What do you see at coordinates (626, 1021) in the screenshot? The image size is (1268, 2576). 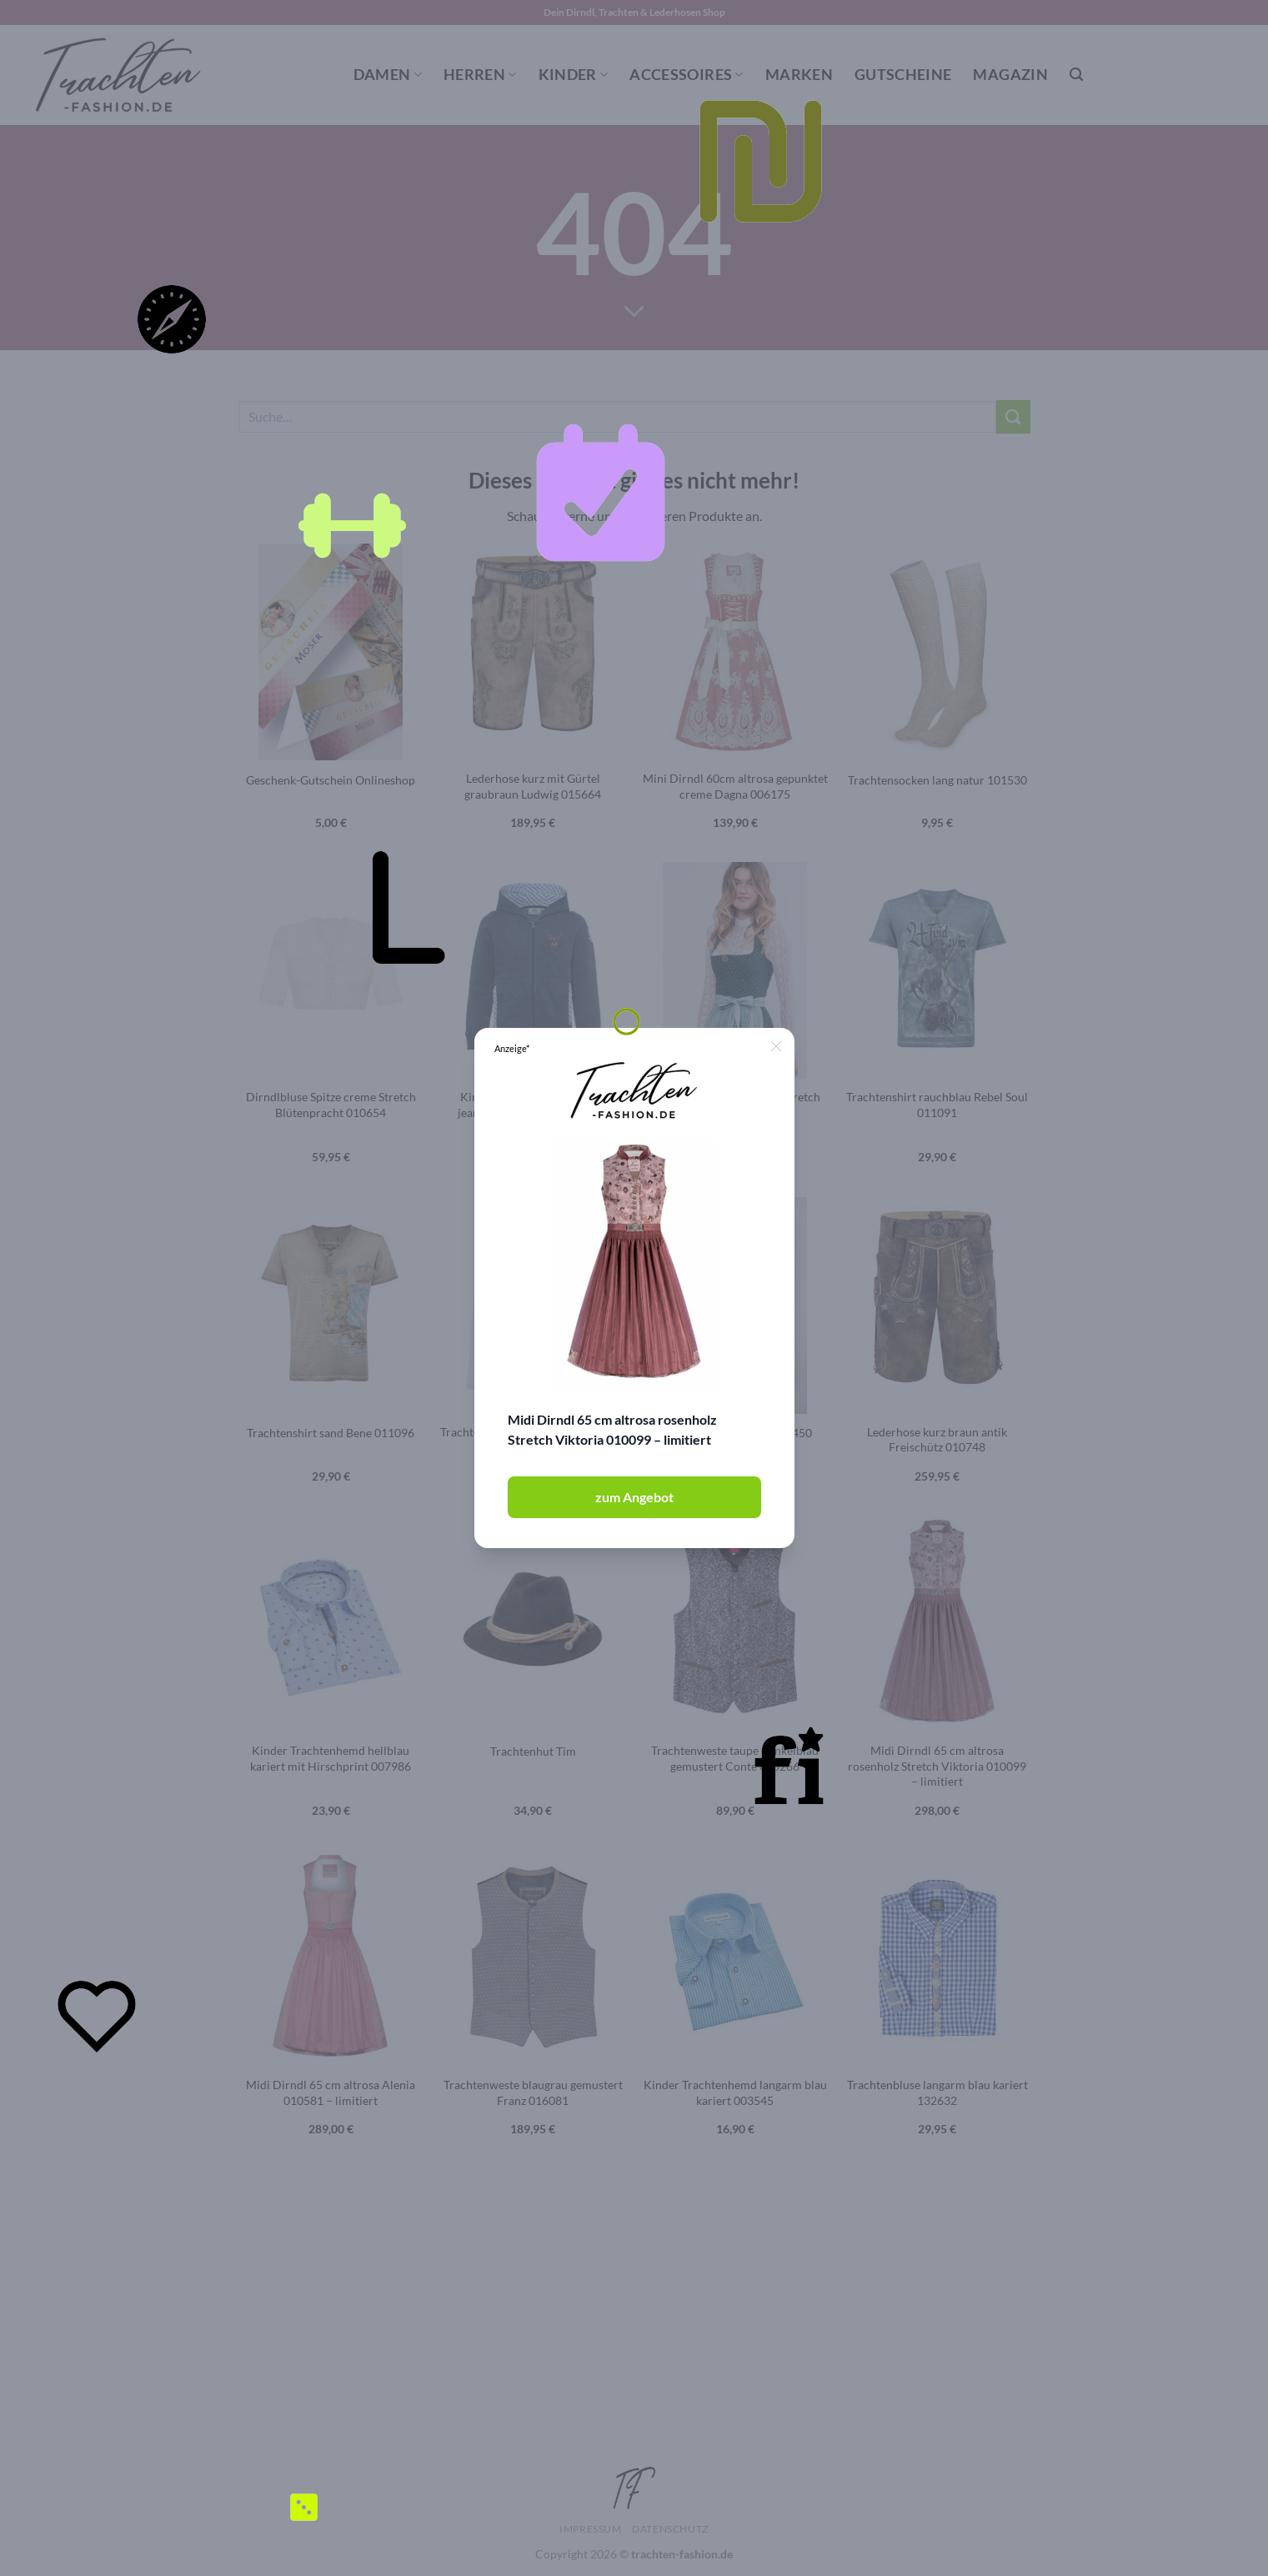 I see `unselected radio button or checkbox option` at bounding box center [626, 1021].